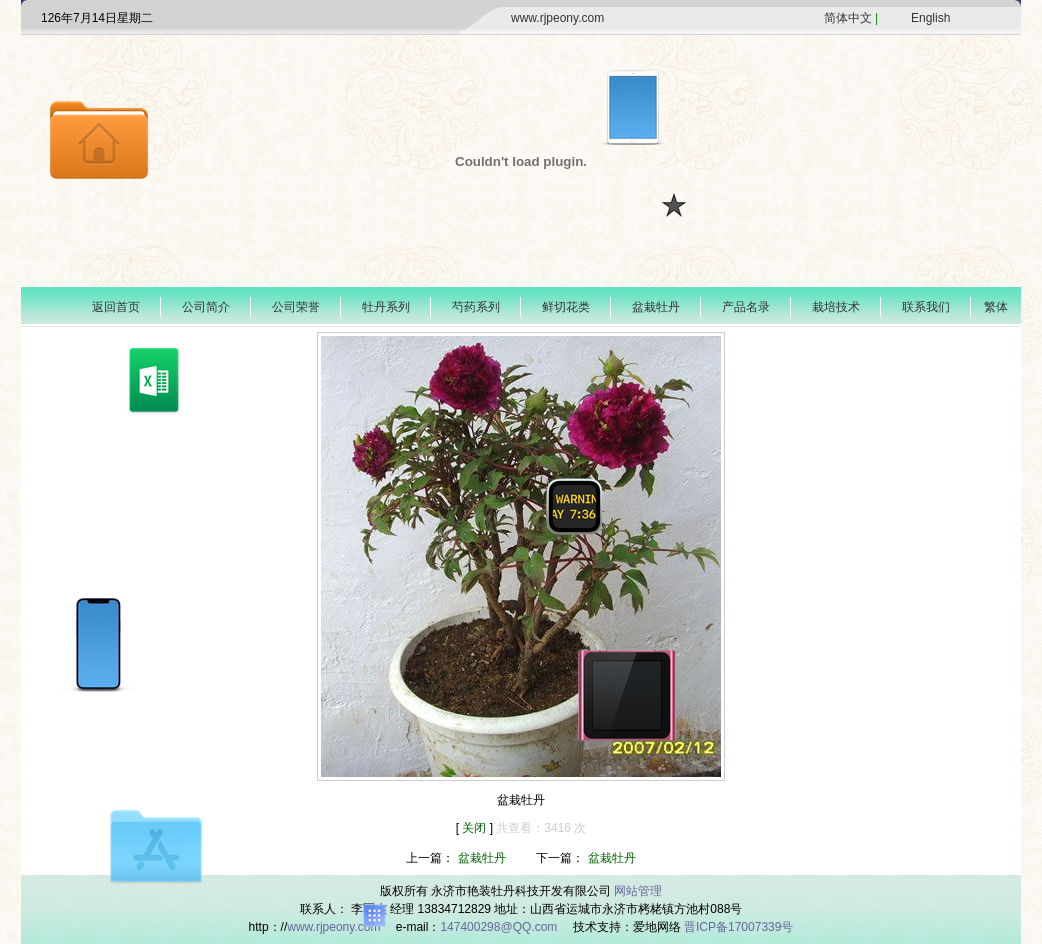  I want to click on view VIP or important contacts in mail, so click(674, 205).